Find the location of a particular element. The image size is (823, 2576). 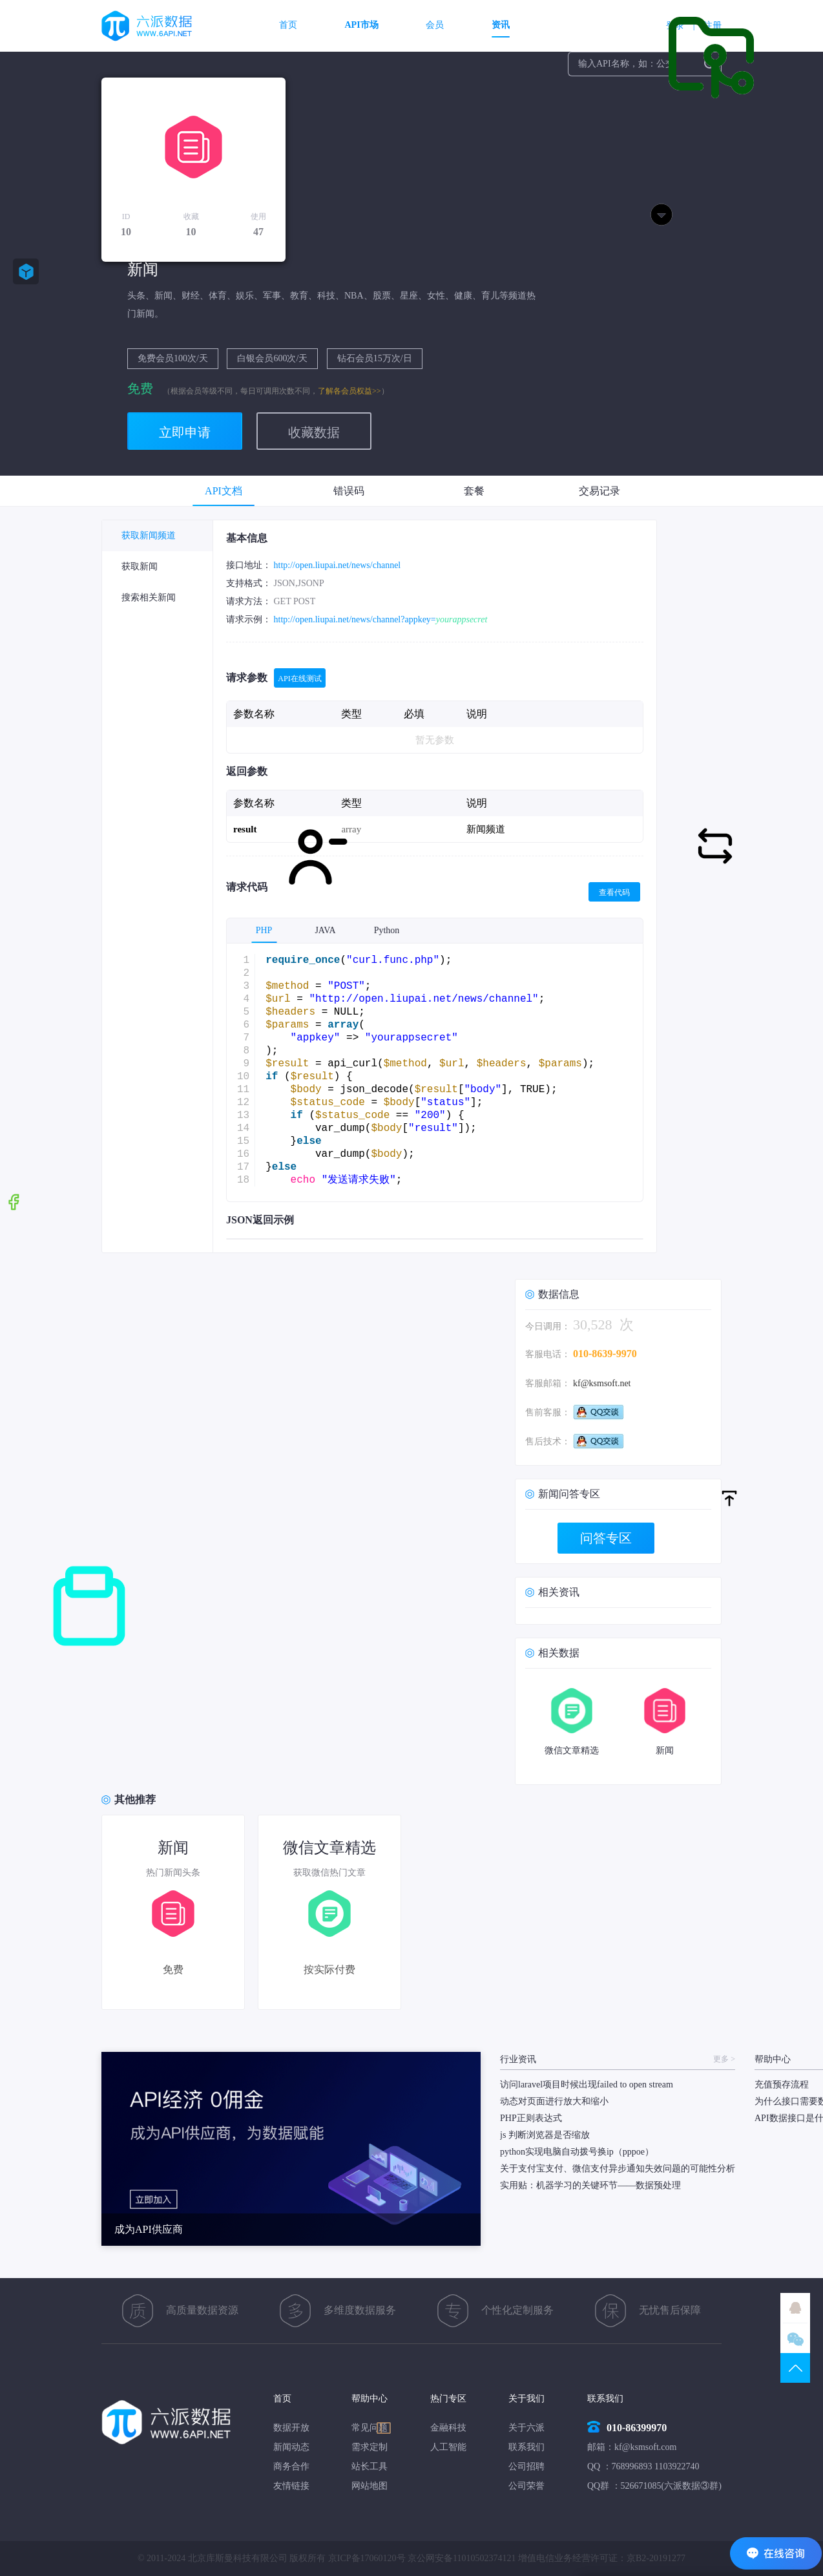

open Facebook app is located at coordinates (14, 1202).